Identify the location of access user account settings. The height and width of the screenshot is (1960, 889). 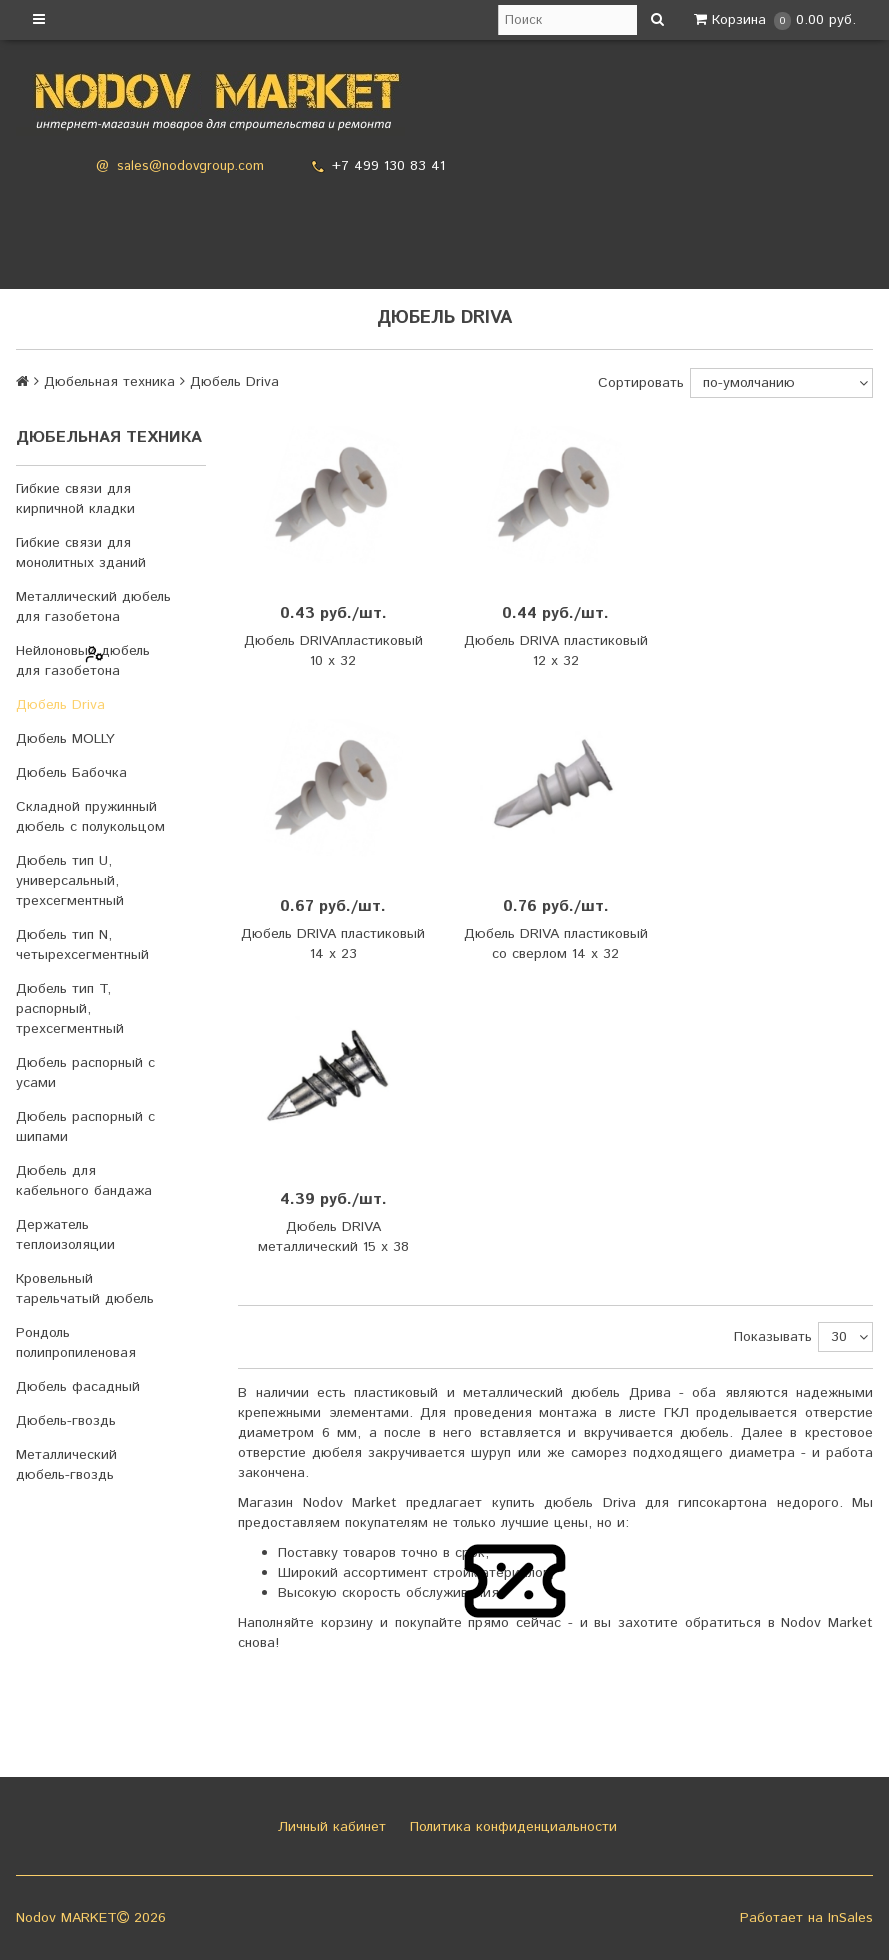
(94, 654).